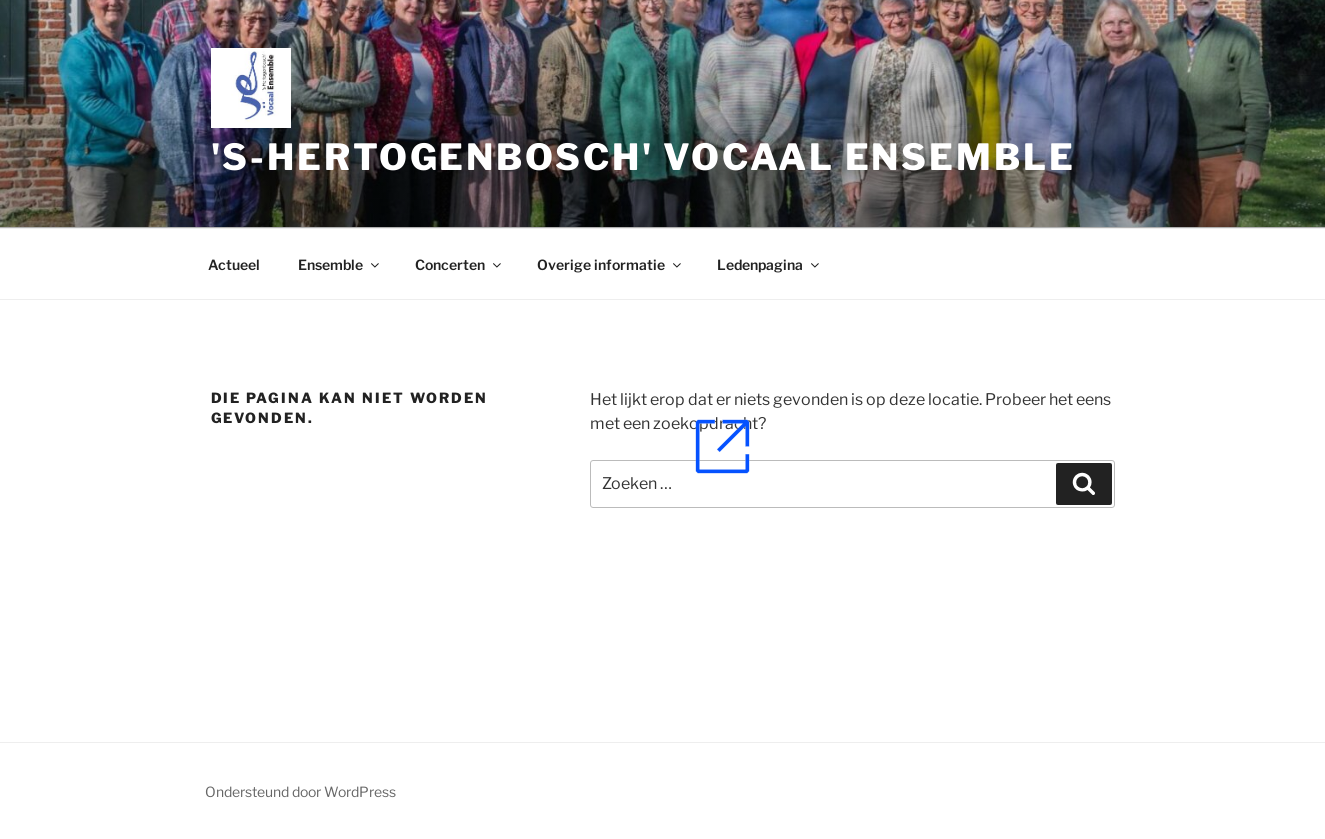 Image resolution: width=1325 pixels, height=839 pixels. I want to click on empty placeholder icon for spacing or alignment, so click(124, 487).